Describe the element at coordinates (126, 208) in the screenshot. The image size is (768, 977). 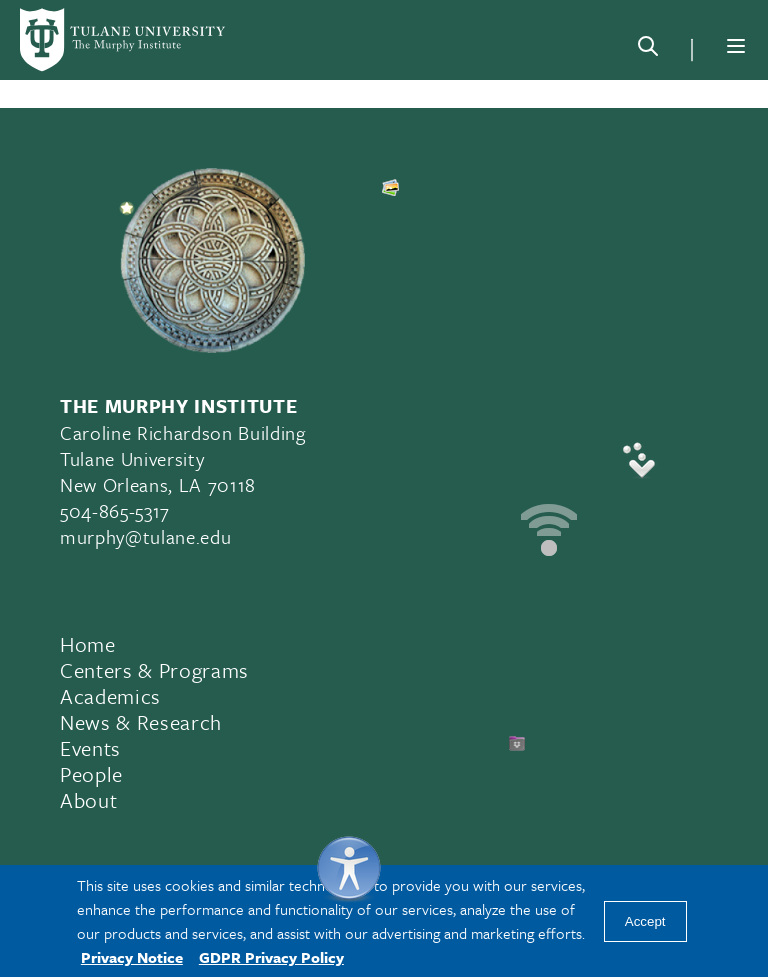
I see `indicates a new or recently added item` at that location.